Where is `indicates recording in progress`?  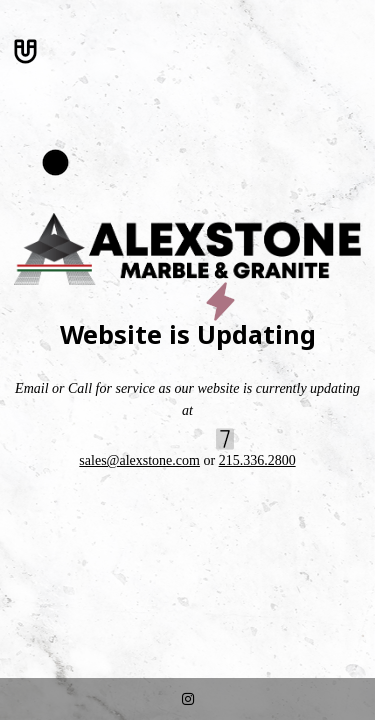 indicates recording in progress is located at coordinates (55, 162).